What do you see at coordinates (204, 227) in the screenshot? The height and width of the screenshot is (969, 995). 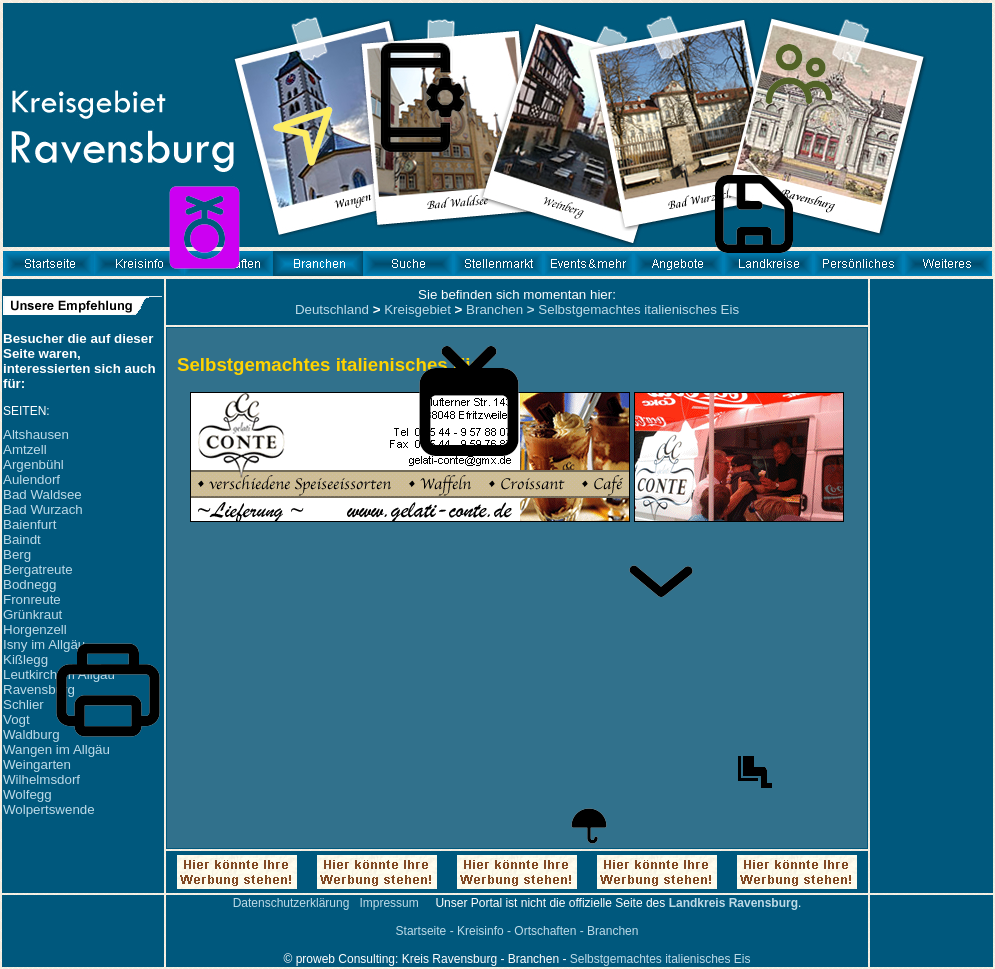 I see `indicates nonbinary gender identity option` at bounding box center [204, 227].